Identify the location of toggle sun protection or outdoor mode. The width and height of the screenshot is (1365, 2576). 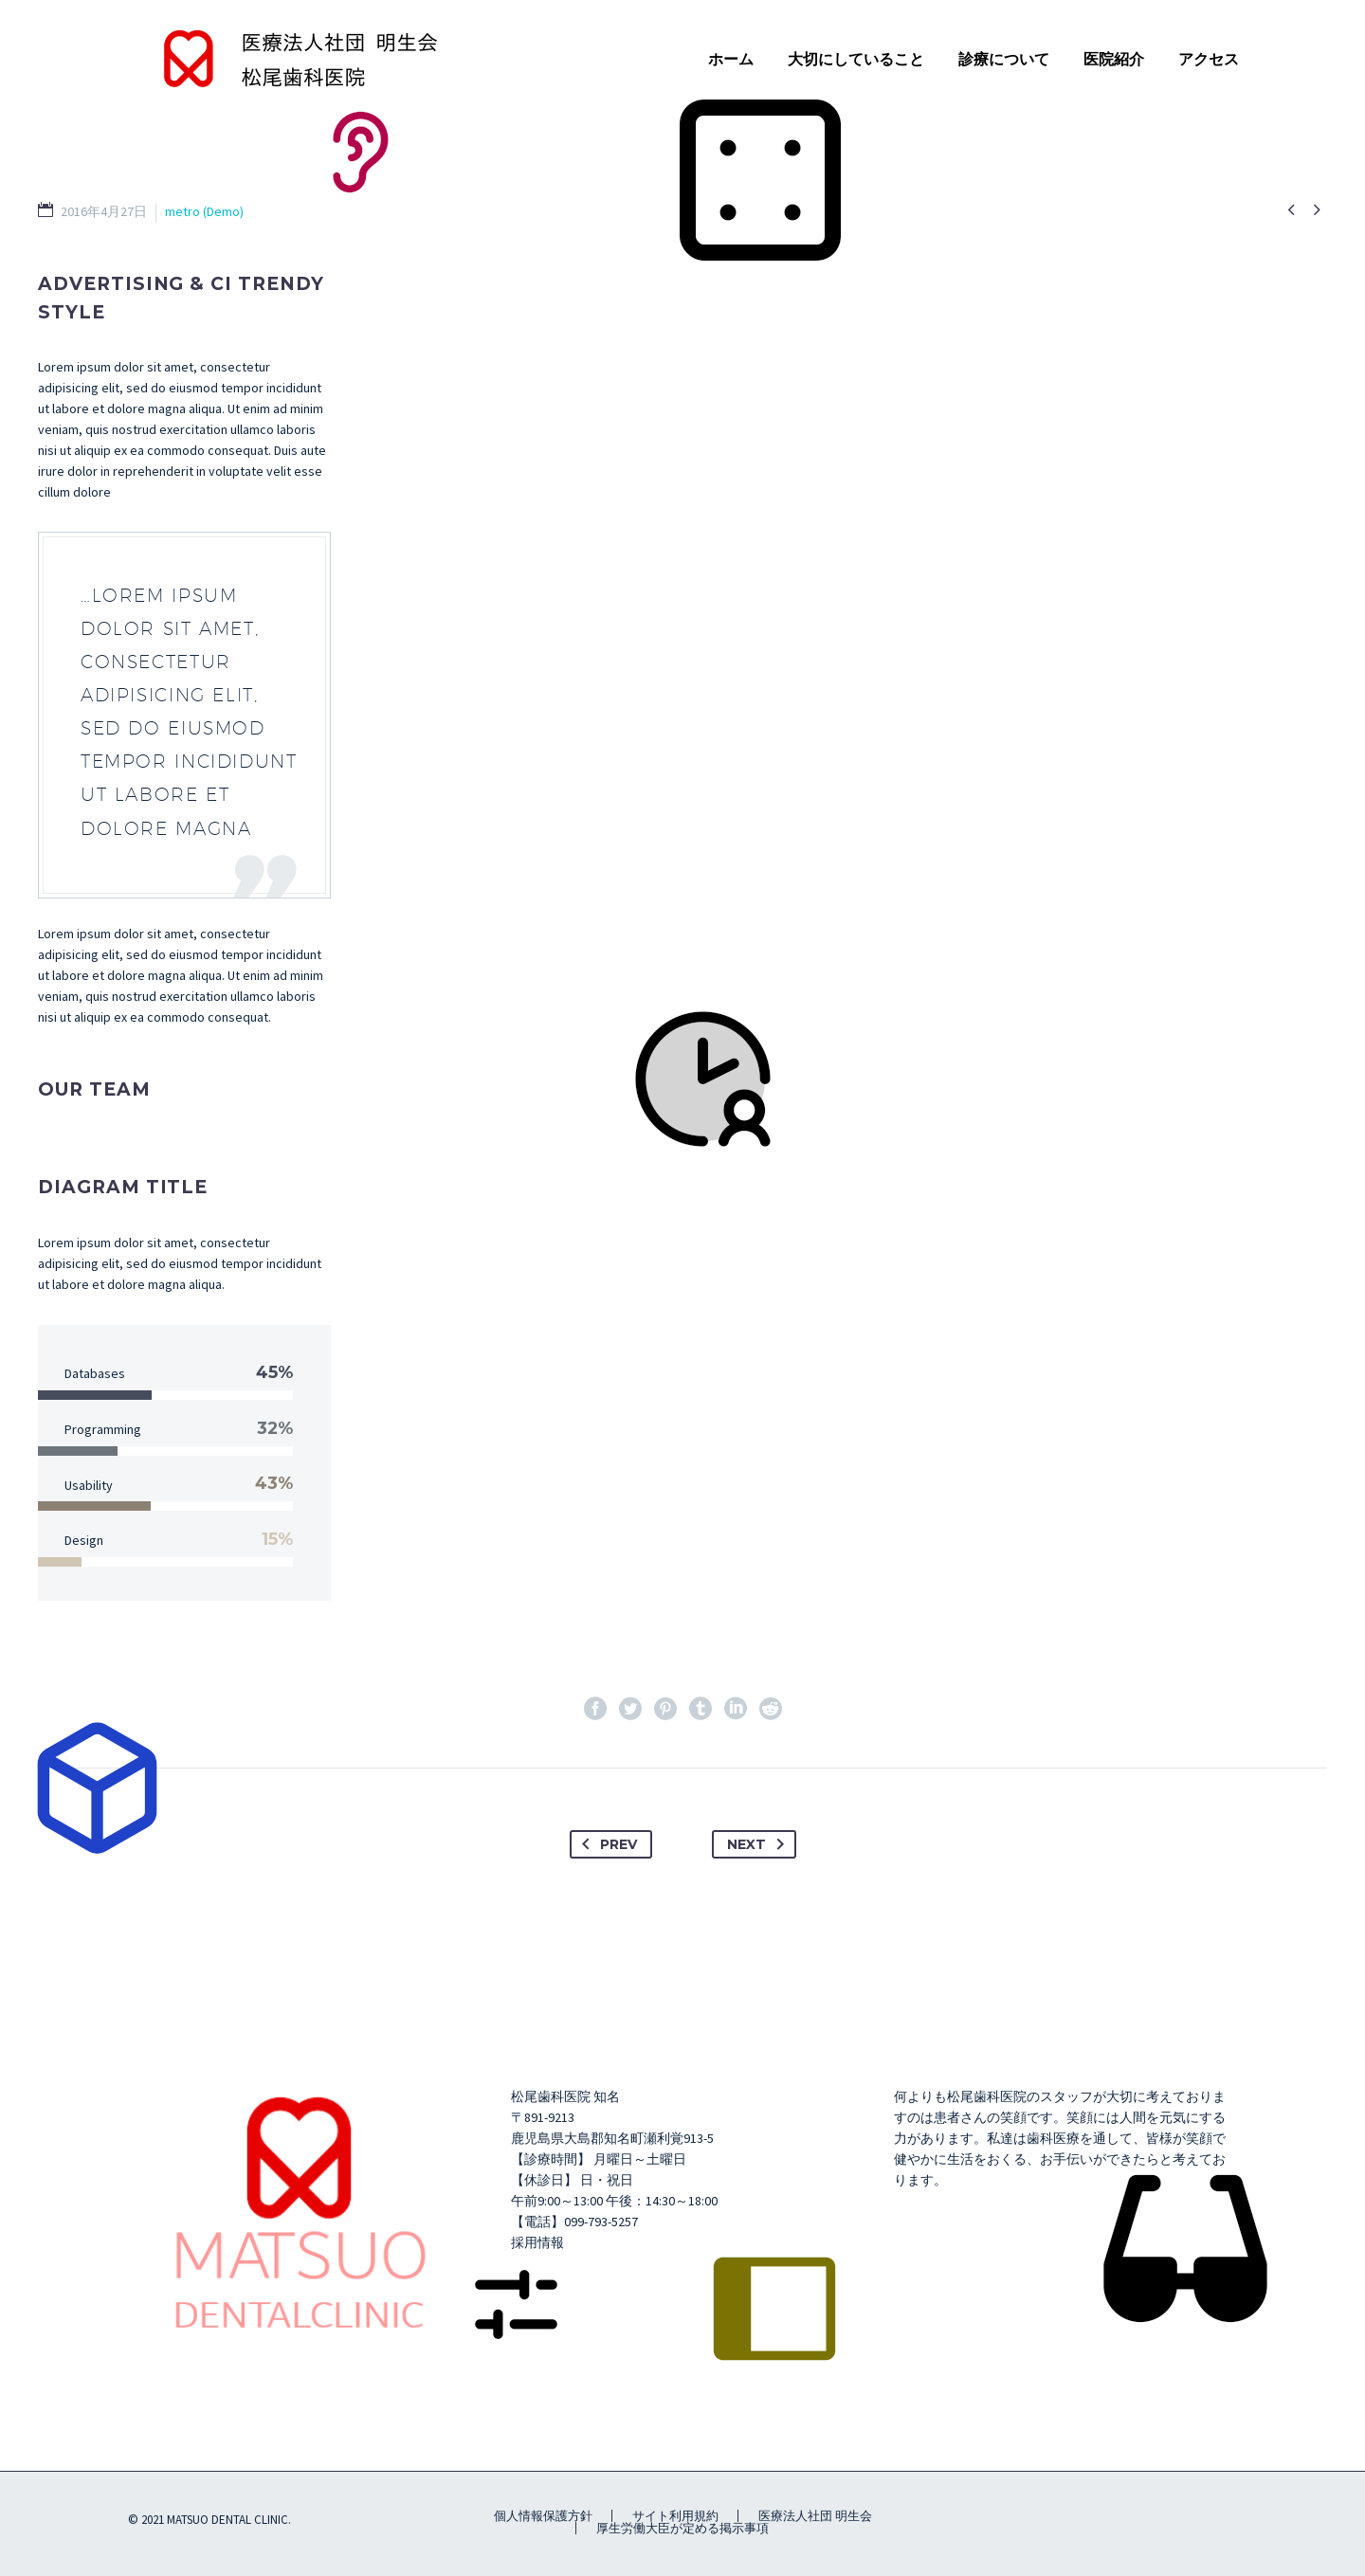
(1185, 2248).